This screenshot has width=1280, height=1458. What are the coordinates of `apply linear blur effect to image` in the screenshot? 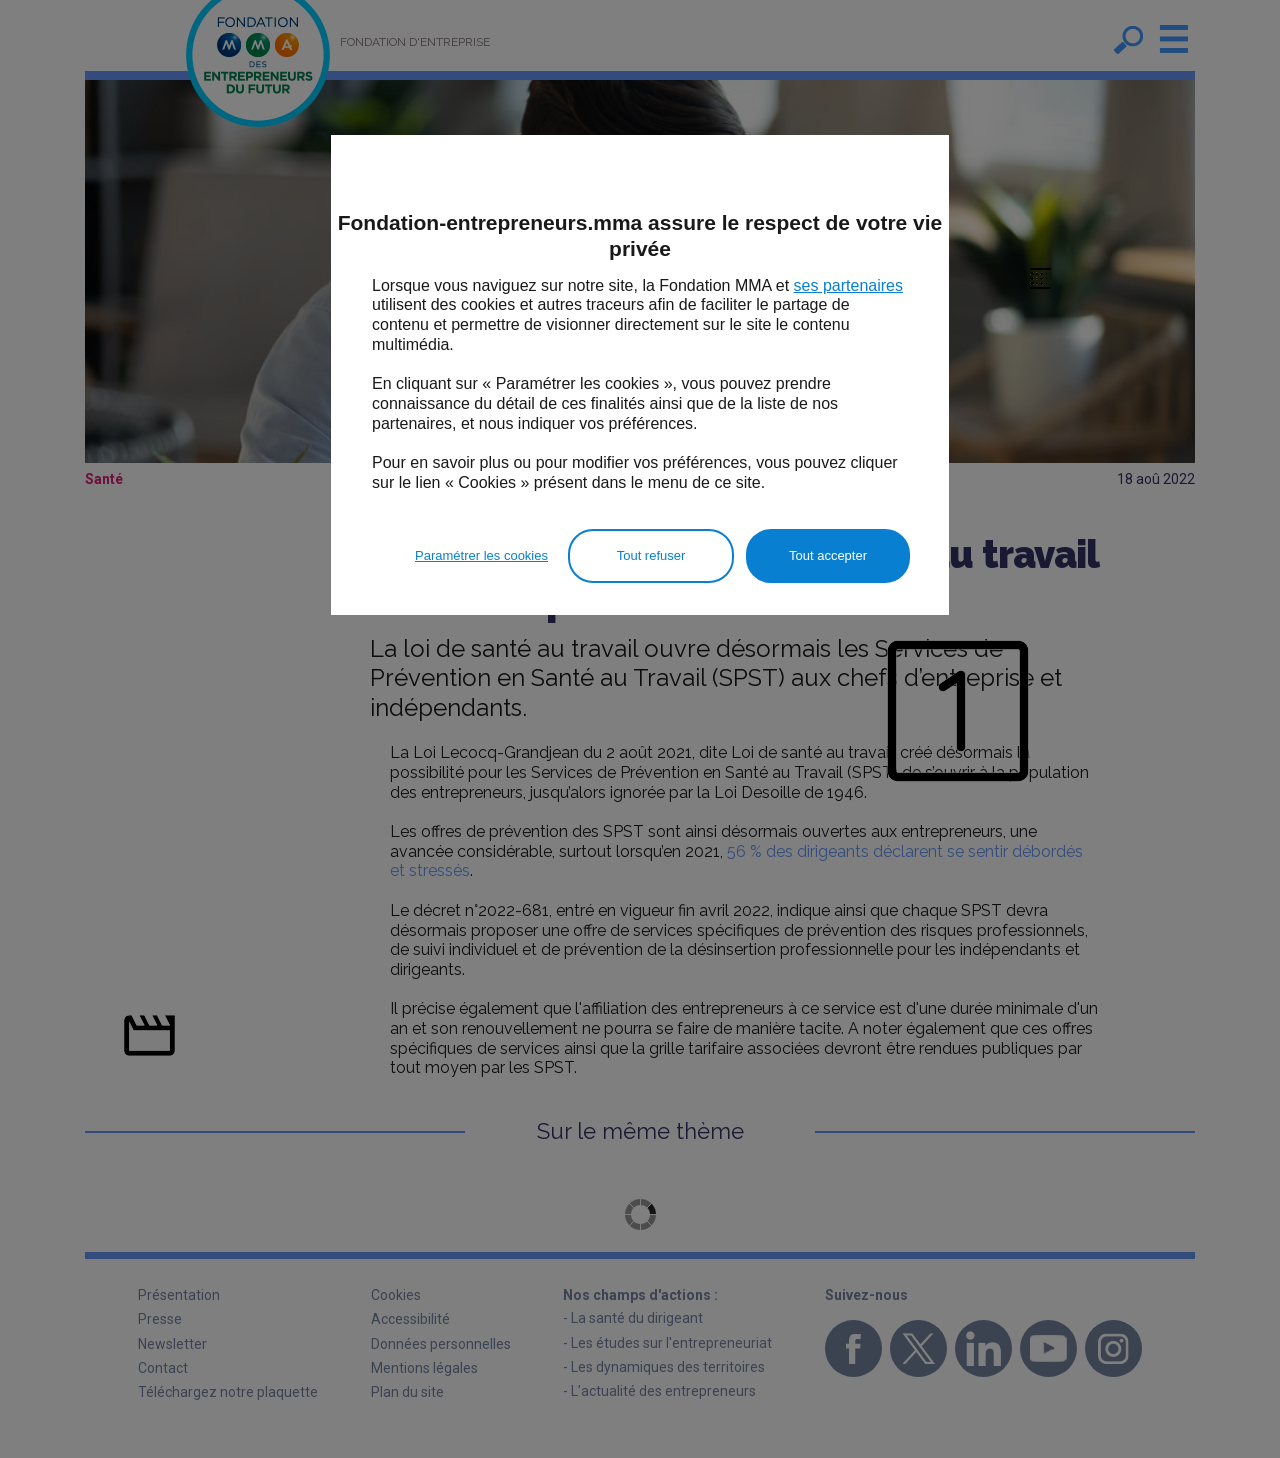 It's located at (1040, 278).